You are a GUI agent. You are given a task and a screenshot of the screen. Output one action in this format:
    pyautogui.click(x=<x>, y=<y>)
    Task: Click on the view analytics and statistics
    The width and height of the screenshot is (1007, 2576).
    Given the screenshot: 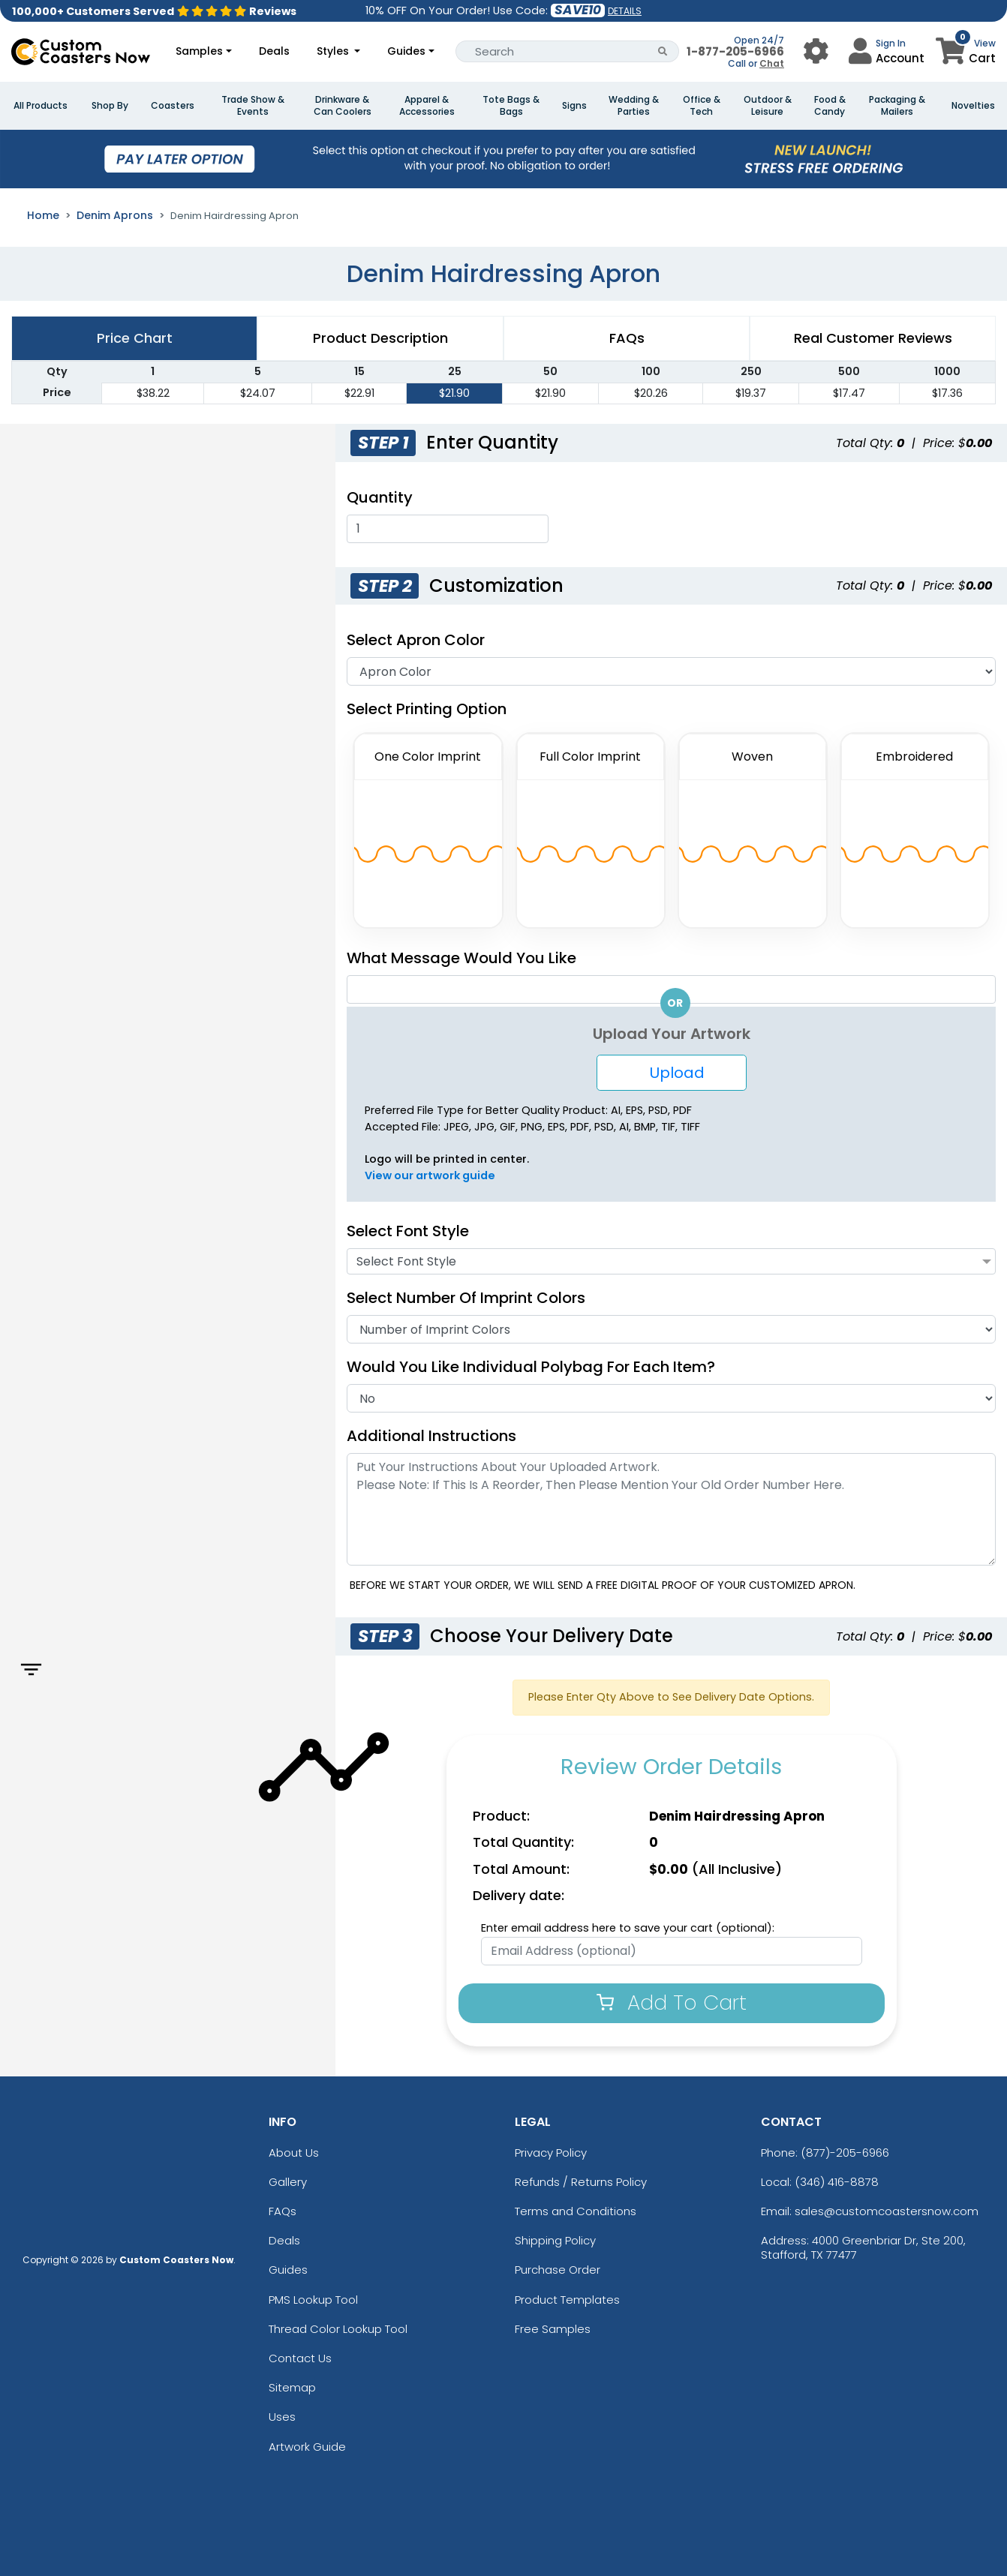 What is the action you would take?
    pyautogui.click(x=323, y=1767)
    